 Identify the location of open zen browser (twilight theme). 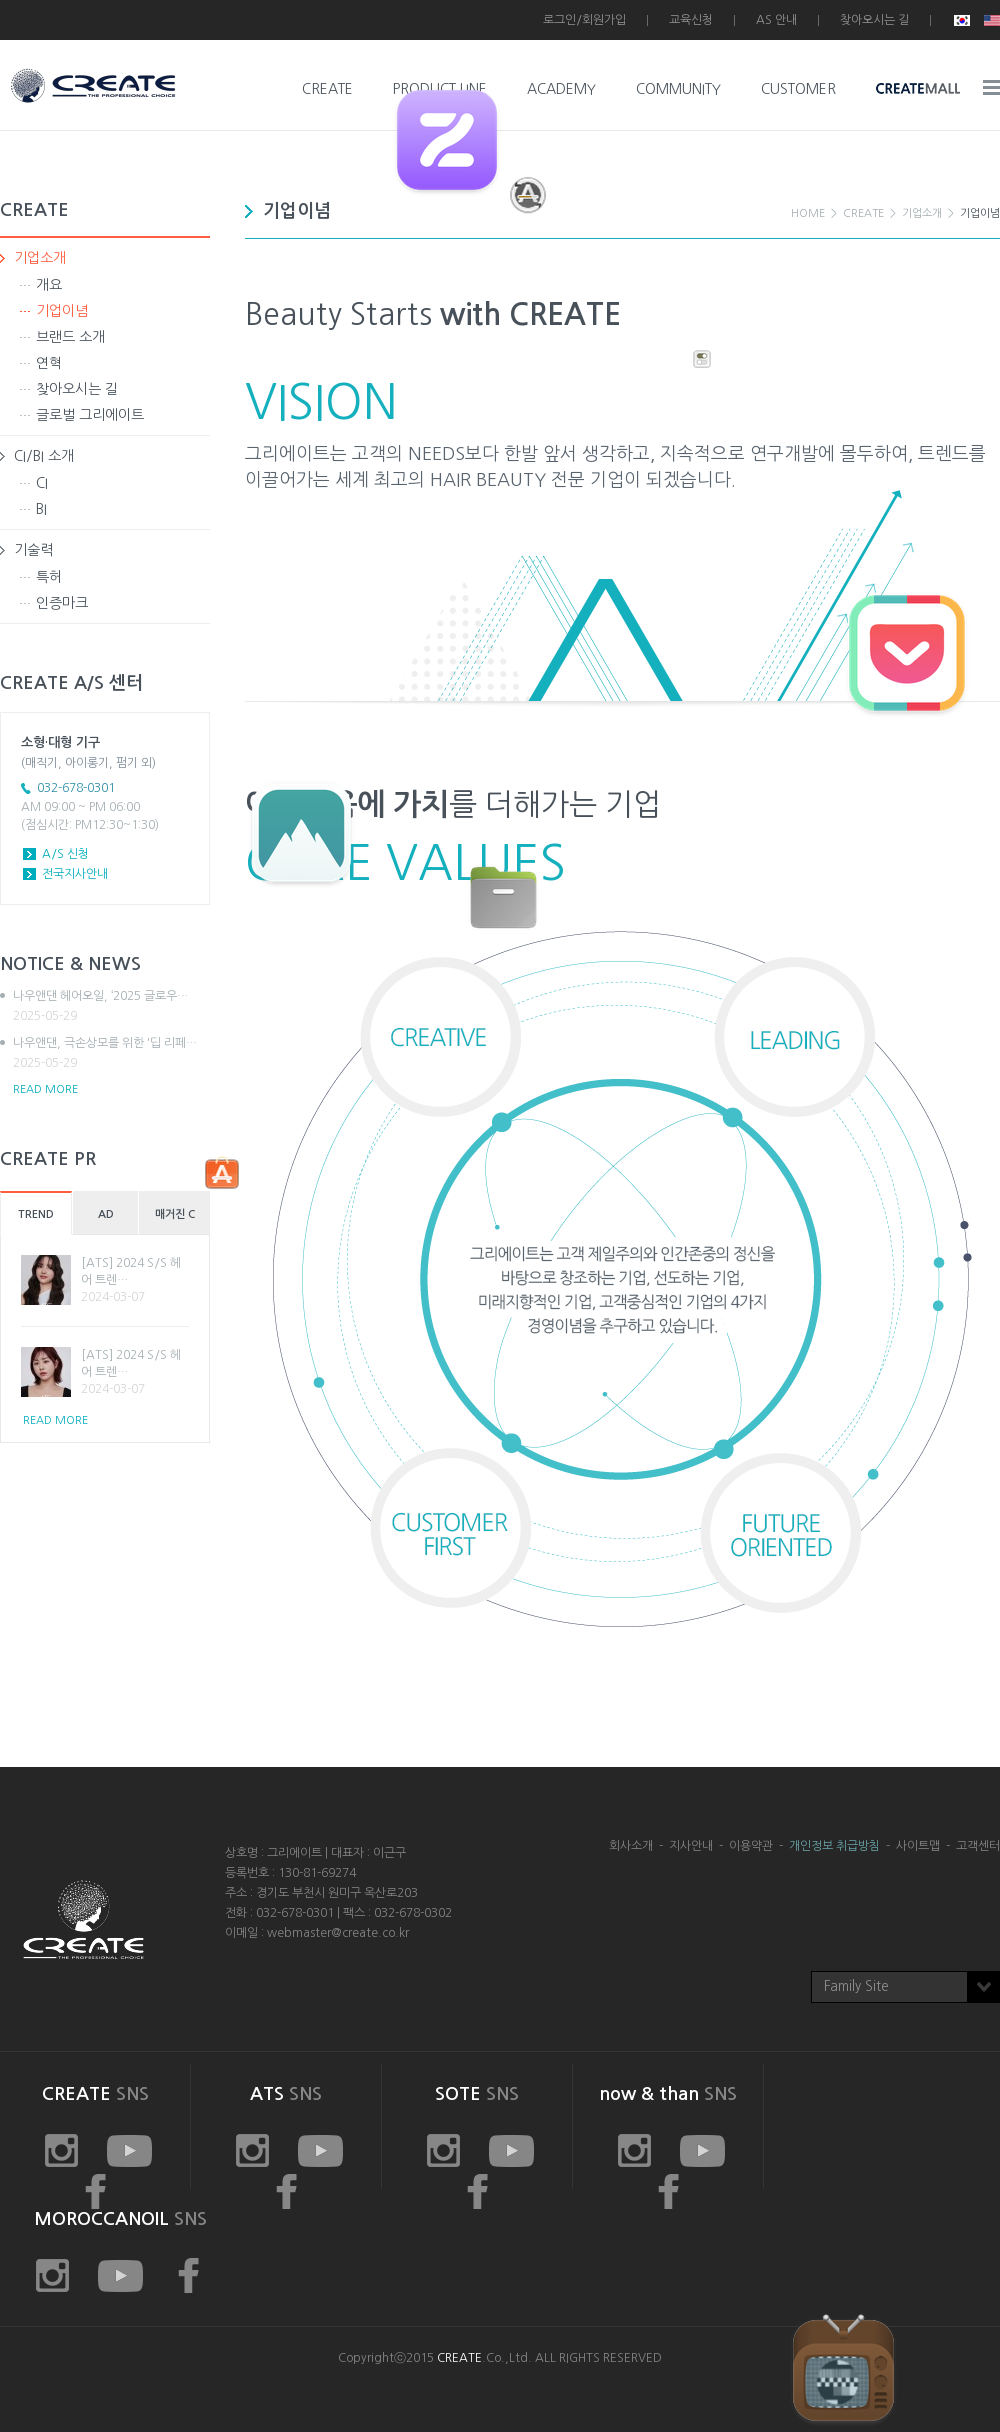
(447, 140).